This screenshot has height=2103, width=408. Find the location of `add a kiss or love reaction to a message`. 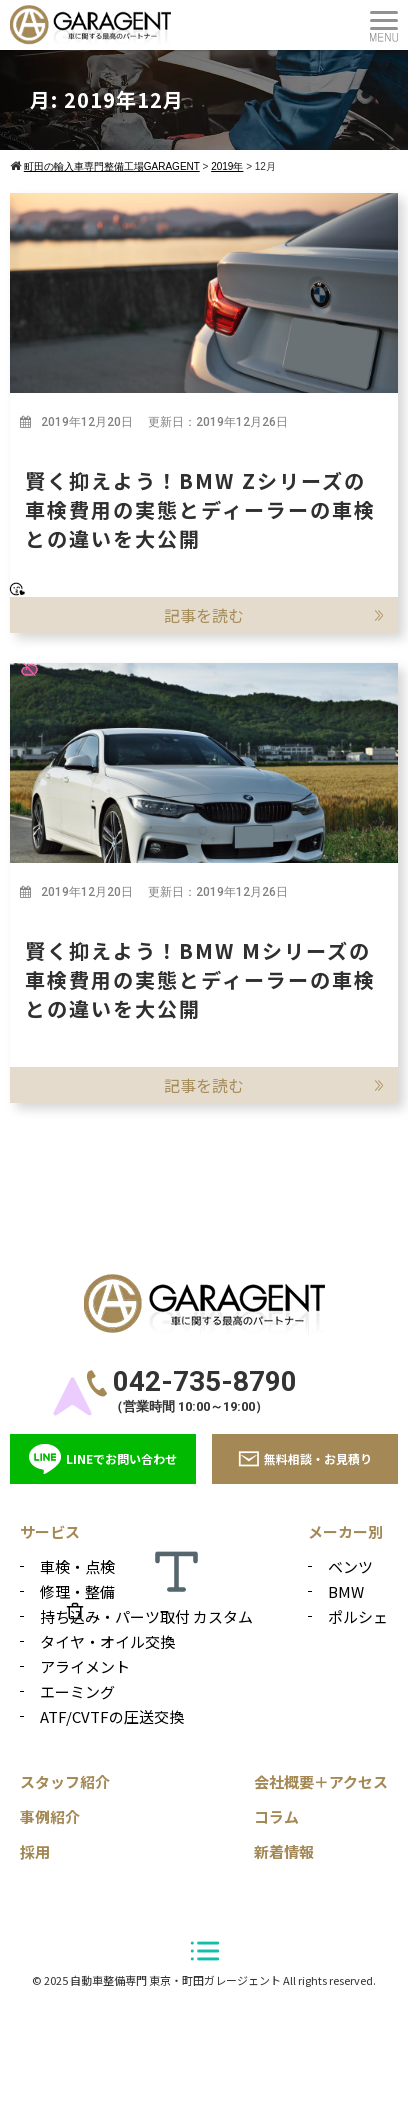

add a kiss or love reaction to a message is located at coordinates (17, 589).